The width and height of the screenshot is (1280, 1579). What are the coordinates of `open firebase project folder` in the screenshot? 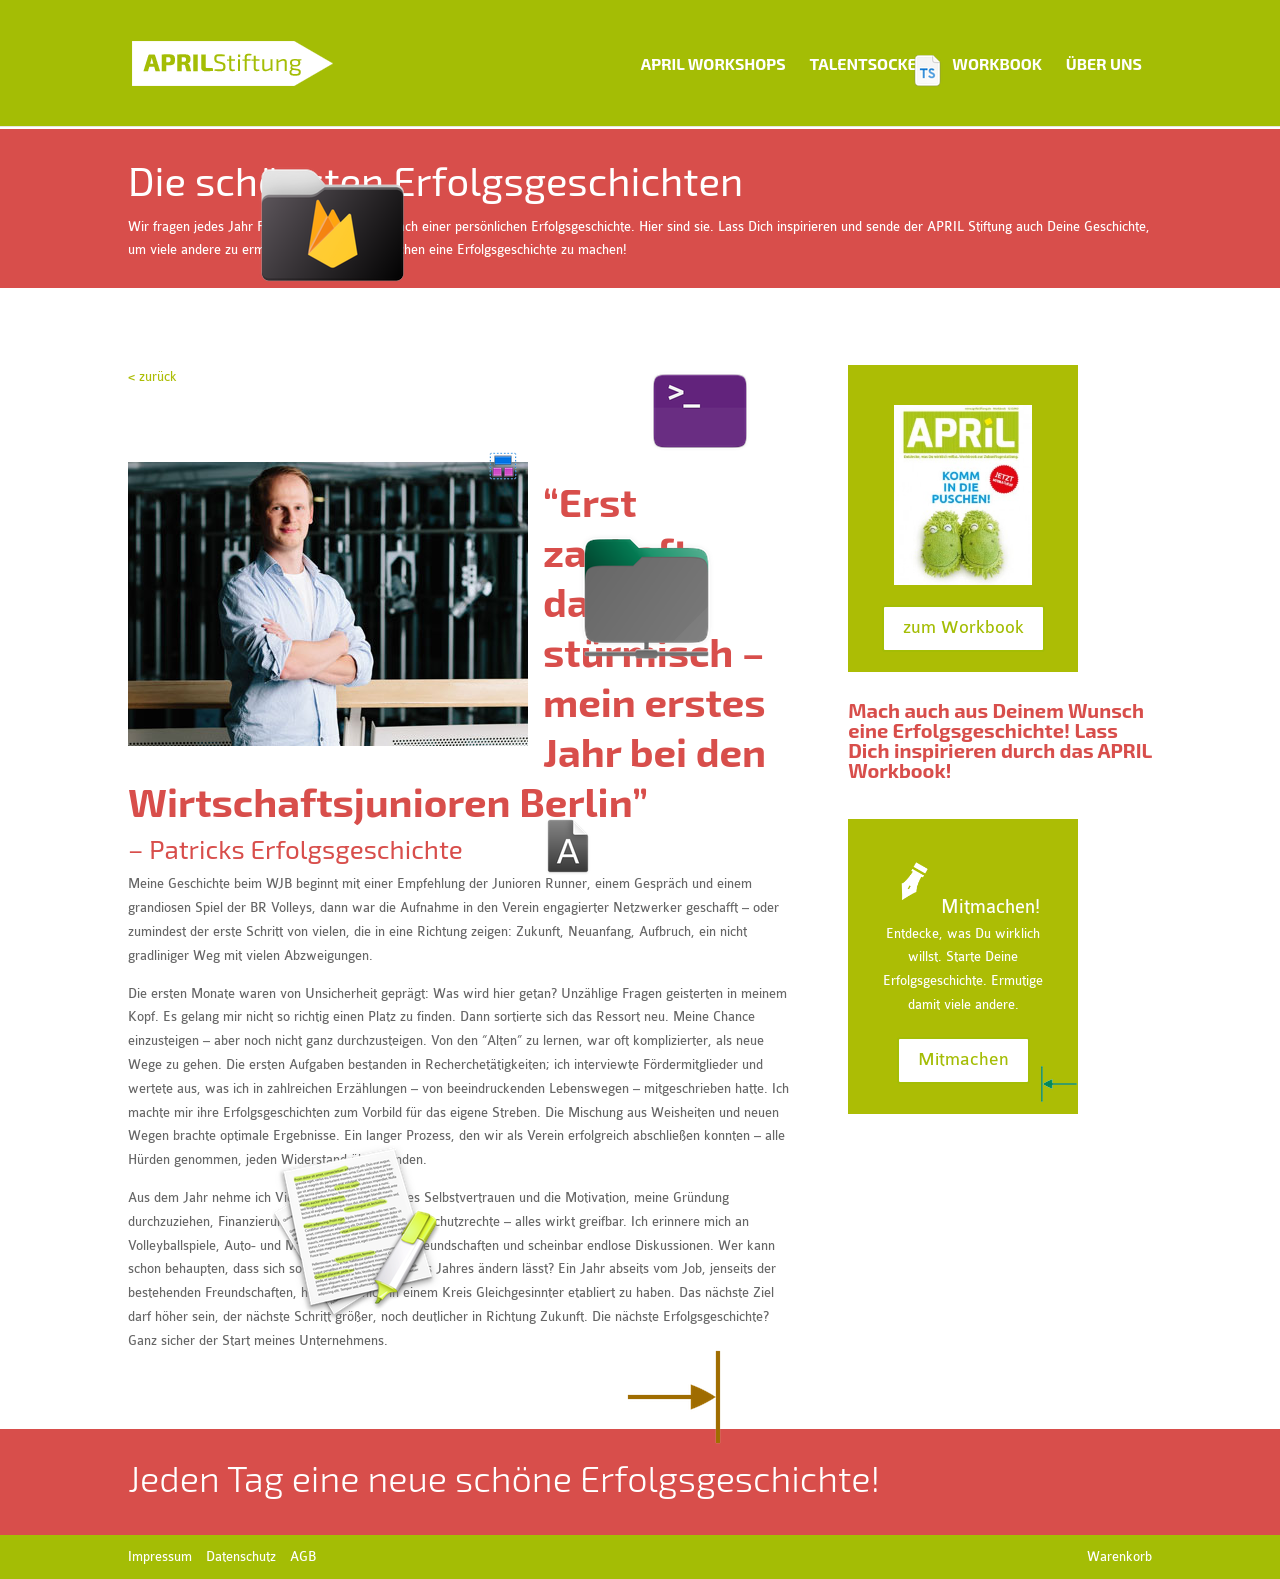 It's located at (332, 229).